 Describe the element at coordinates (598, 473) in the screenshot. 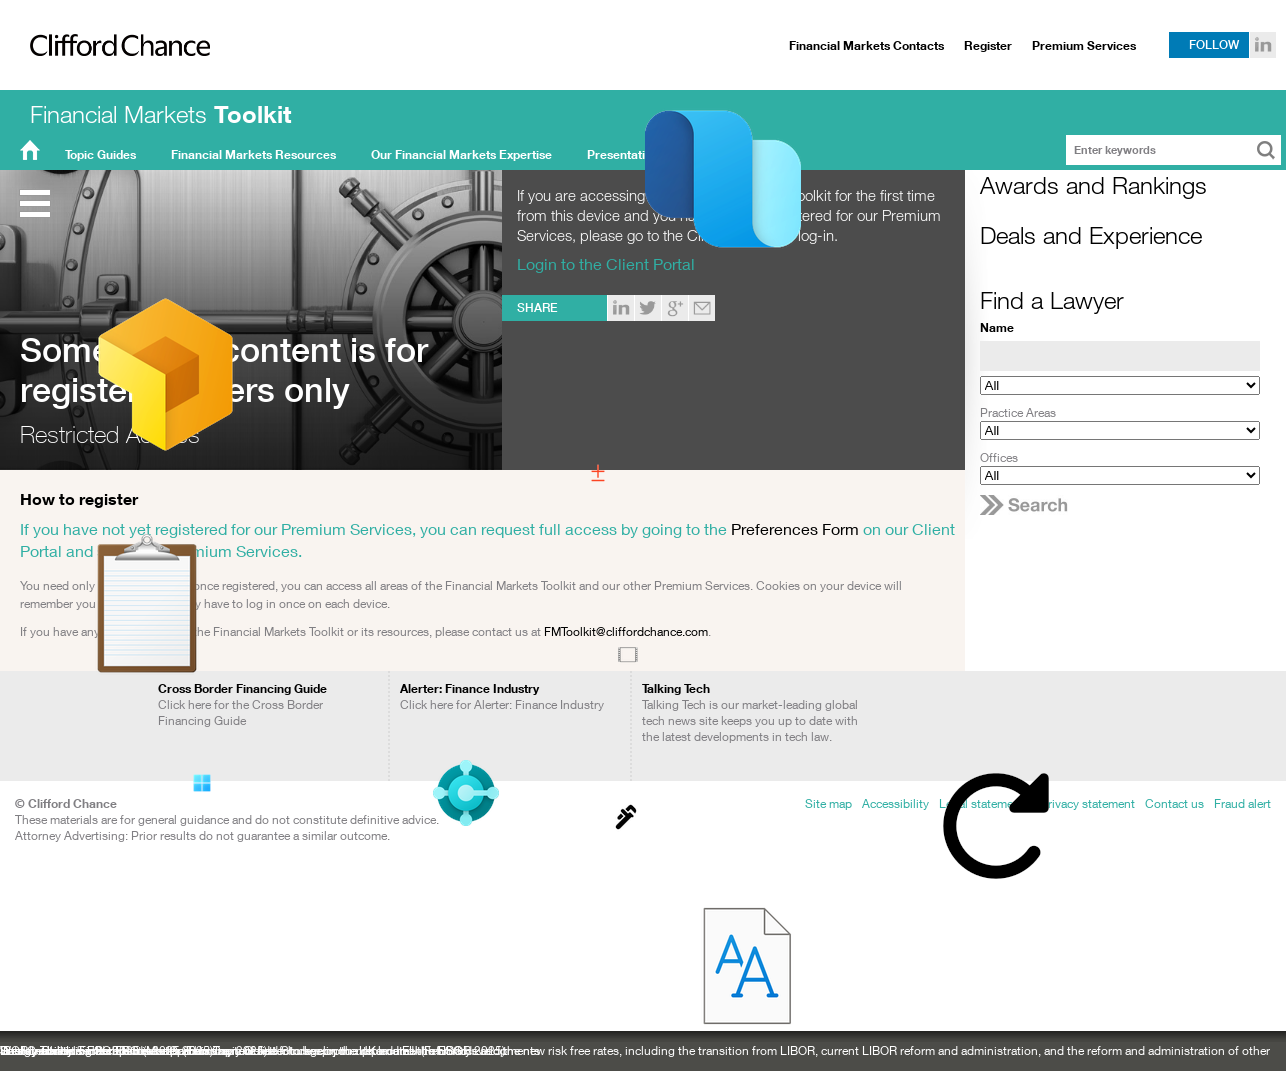

I see `view differences between file versions` at that location.